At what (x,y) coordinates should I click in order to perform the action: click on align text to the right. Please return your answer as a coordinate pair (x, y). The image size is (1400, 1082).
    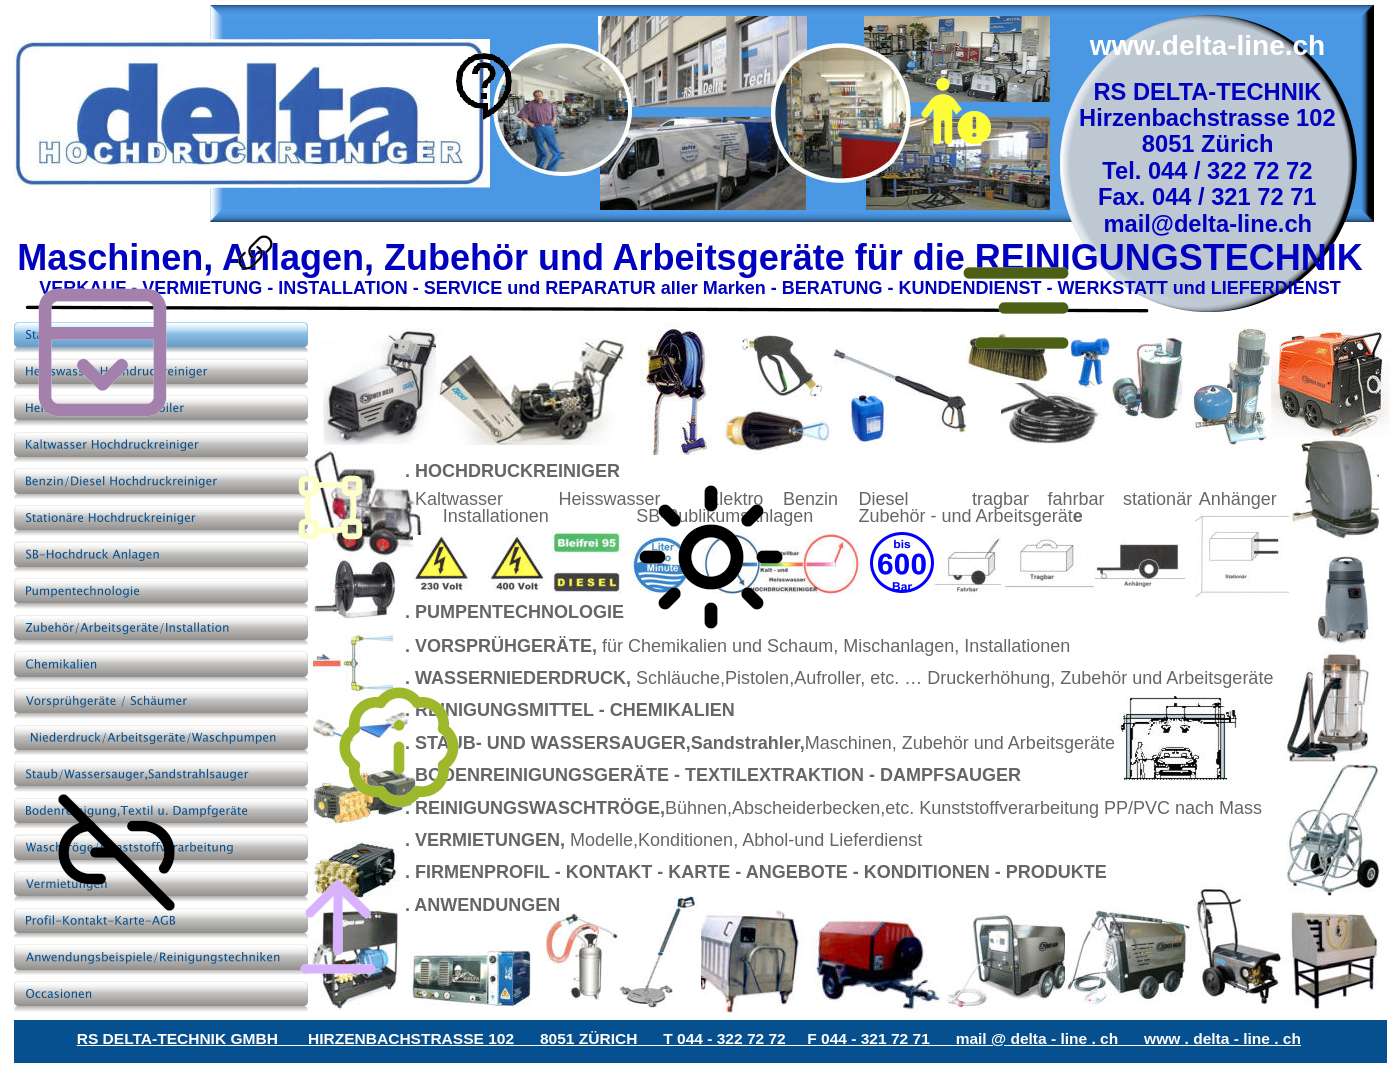
    Looking at the image, I should click on (1016, 308).